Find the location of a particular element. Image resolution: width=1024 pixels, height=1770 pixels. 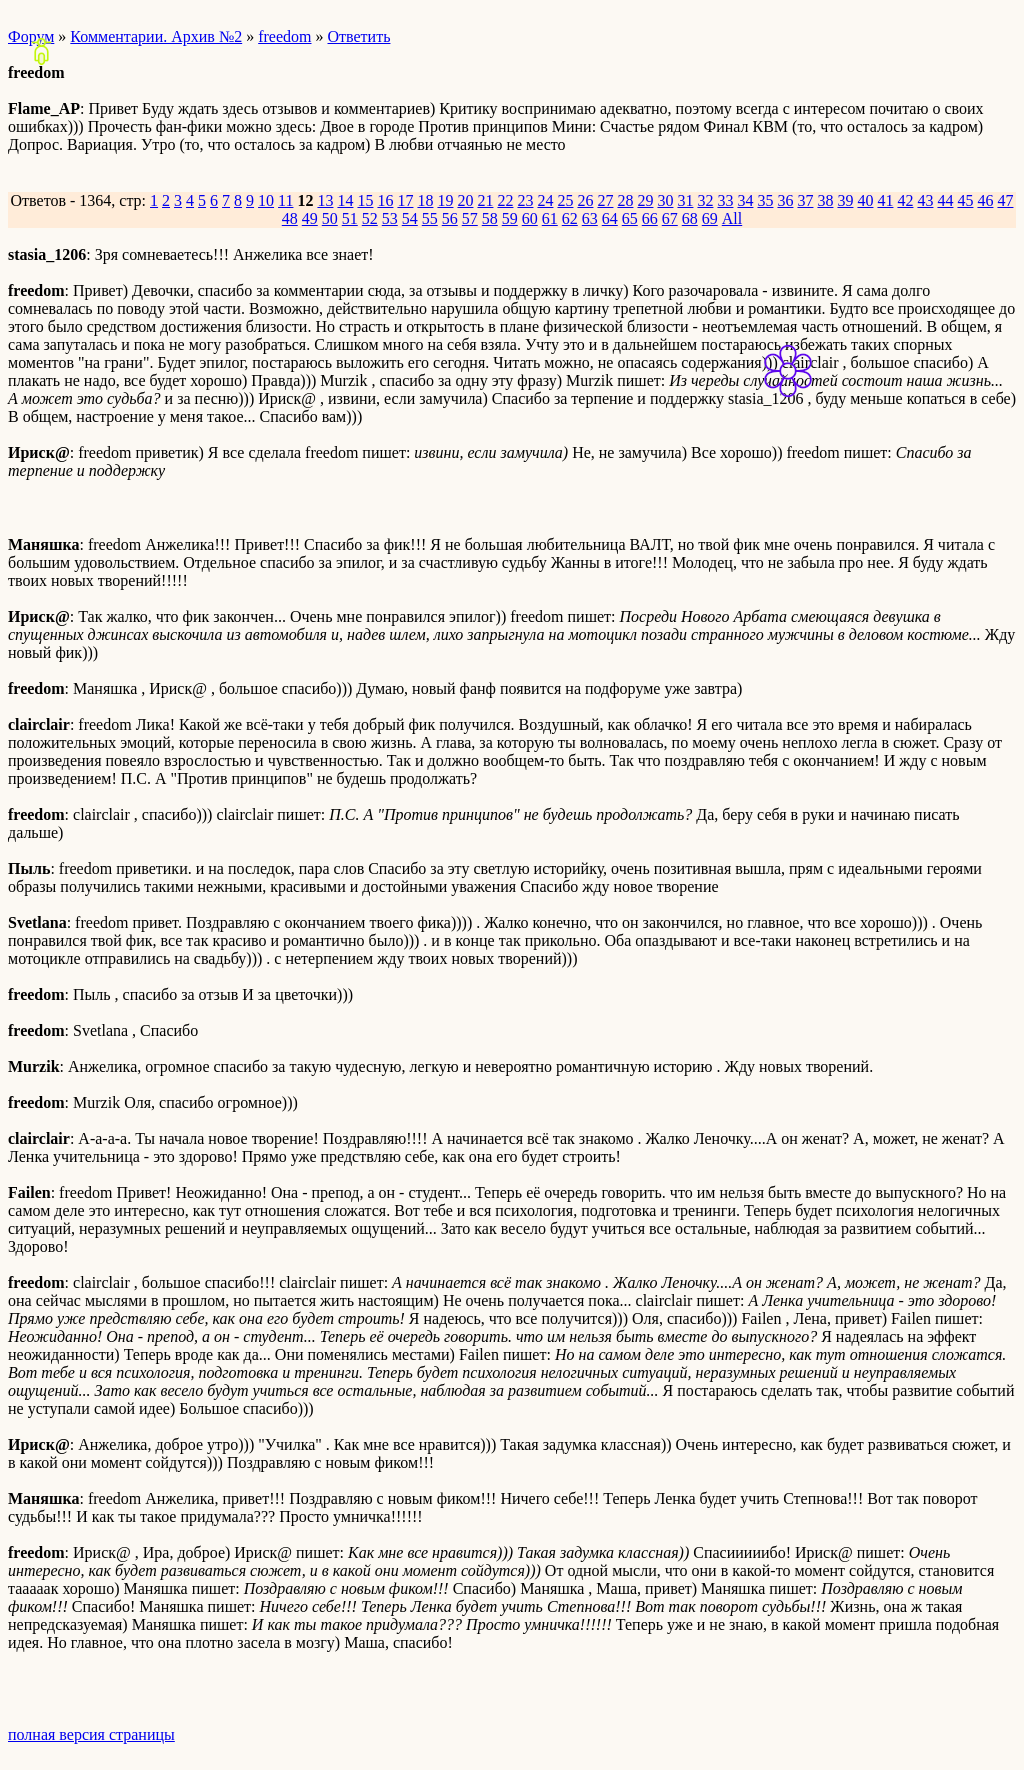

access garden or plant care features is located at coordinates (788, 371).